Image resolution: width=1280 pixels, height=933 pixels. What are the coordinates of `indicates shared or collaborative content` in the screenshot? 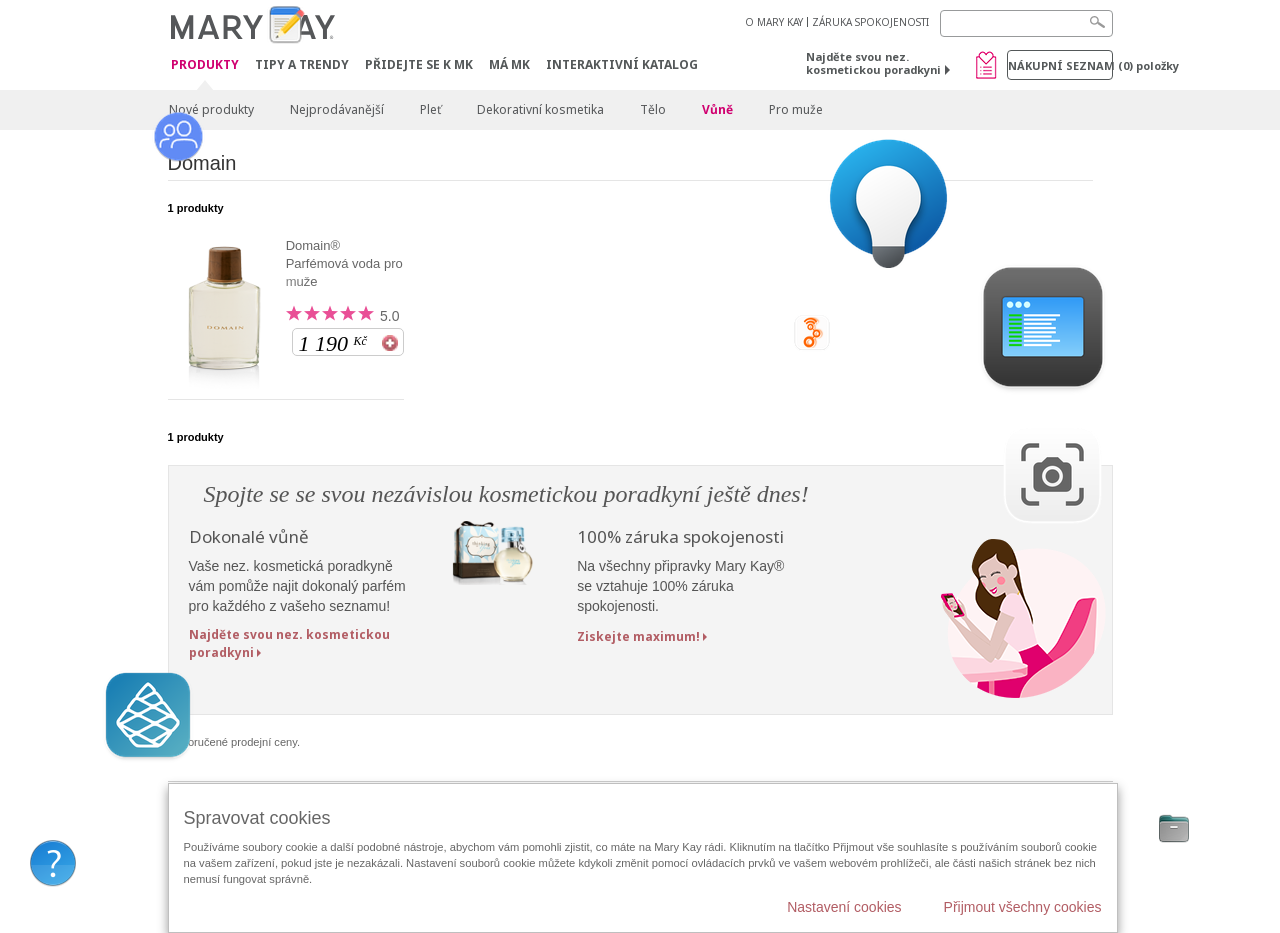 It's located at (178, 136).